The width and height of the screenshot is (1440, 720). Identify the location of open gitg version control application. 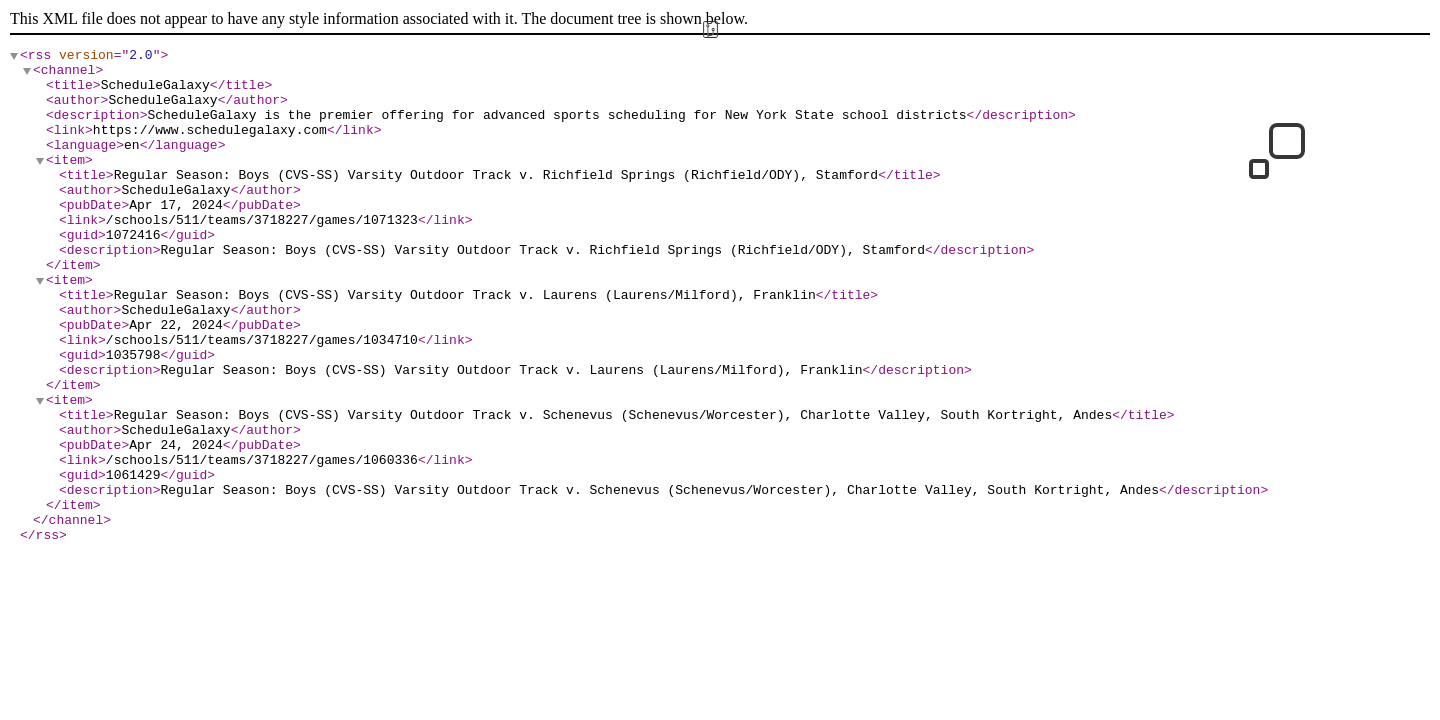
(710, 29).